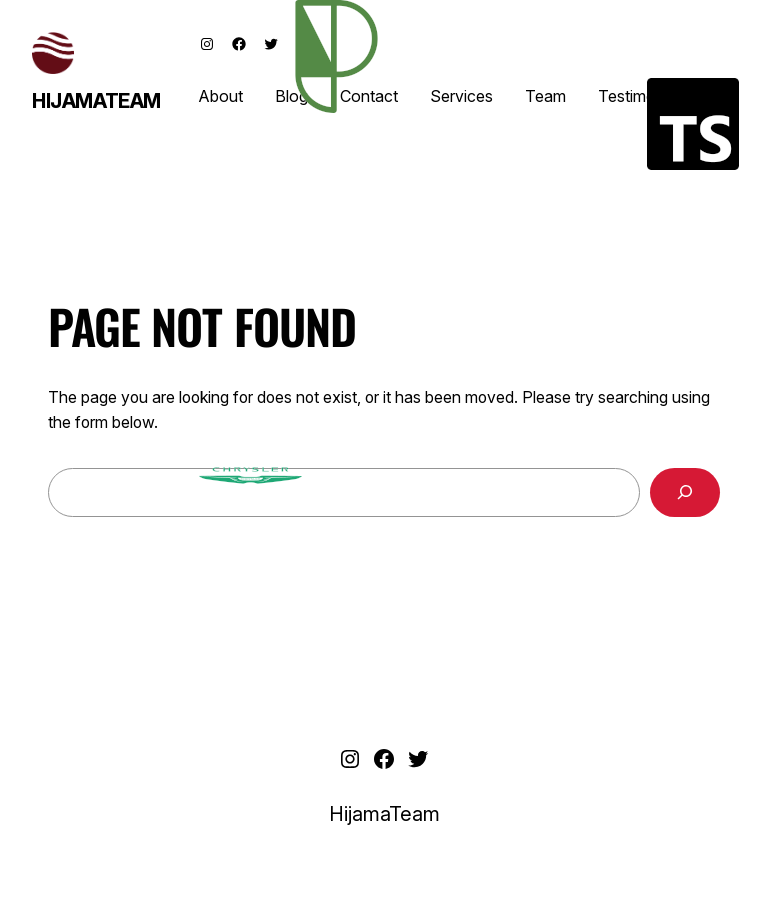  What do you see at coordinates (250, 475) in the screenshot?
I see `chrysler brand logo` at bounding box center [250, 475].